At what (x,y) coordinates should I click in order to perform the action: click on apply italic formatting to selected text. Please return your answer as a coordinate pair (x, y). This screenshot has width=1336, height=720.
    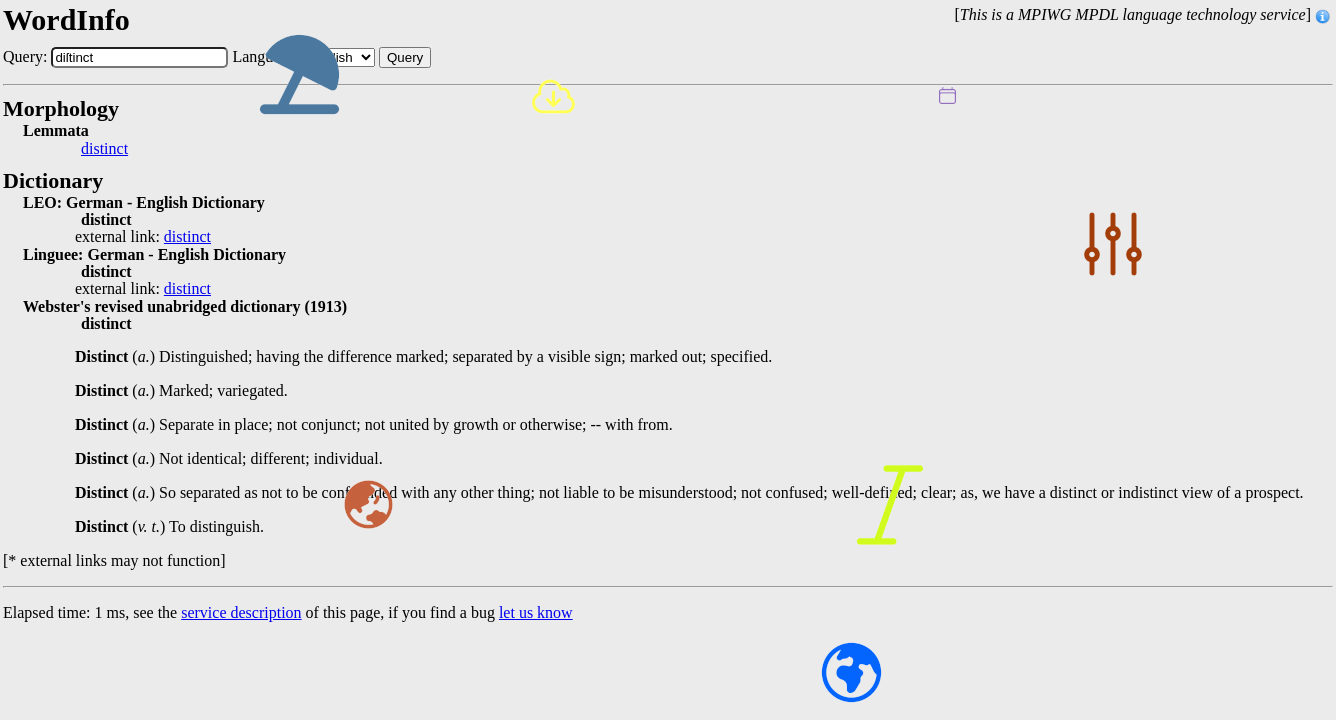
    Looking at the image, I should click on (890, 505).